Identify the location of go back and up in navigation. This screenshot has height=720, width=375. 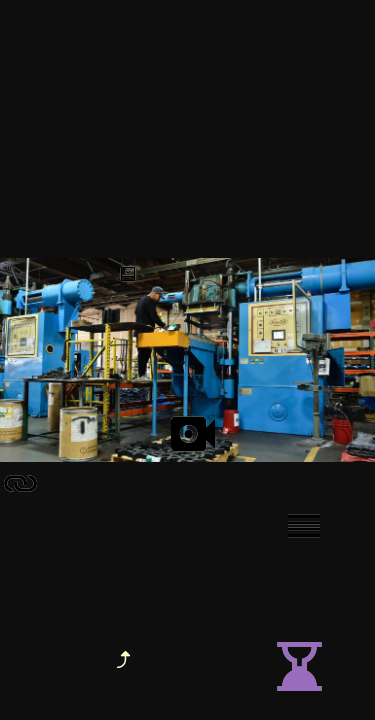
(123, 659).